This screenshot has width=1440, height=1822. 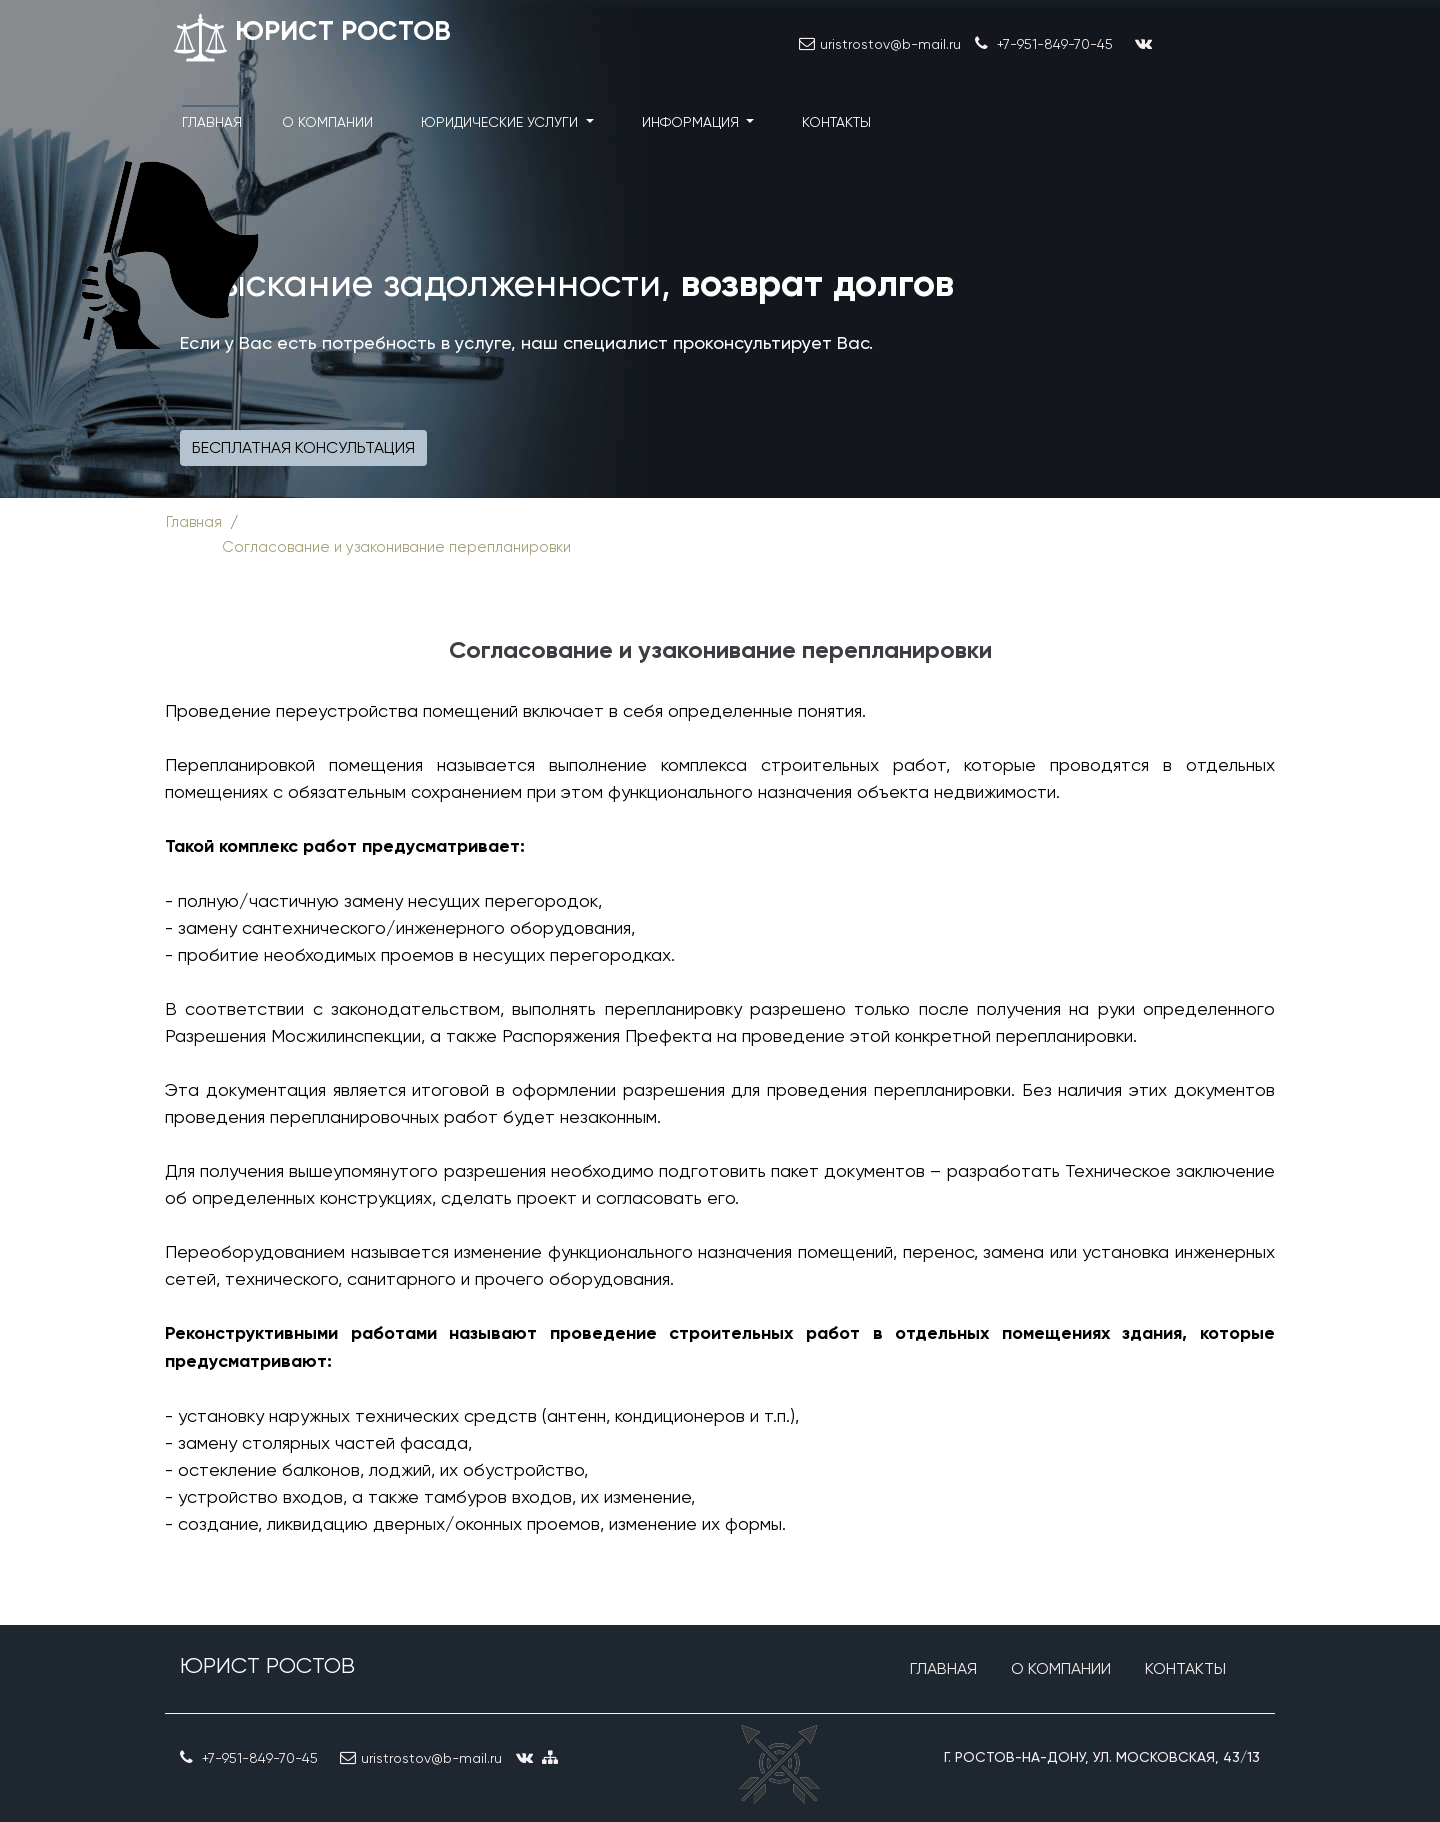 I want to click on declare a truce or ceasefire in game, so click(x=170, y=254).